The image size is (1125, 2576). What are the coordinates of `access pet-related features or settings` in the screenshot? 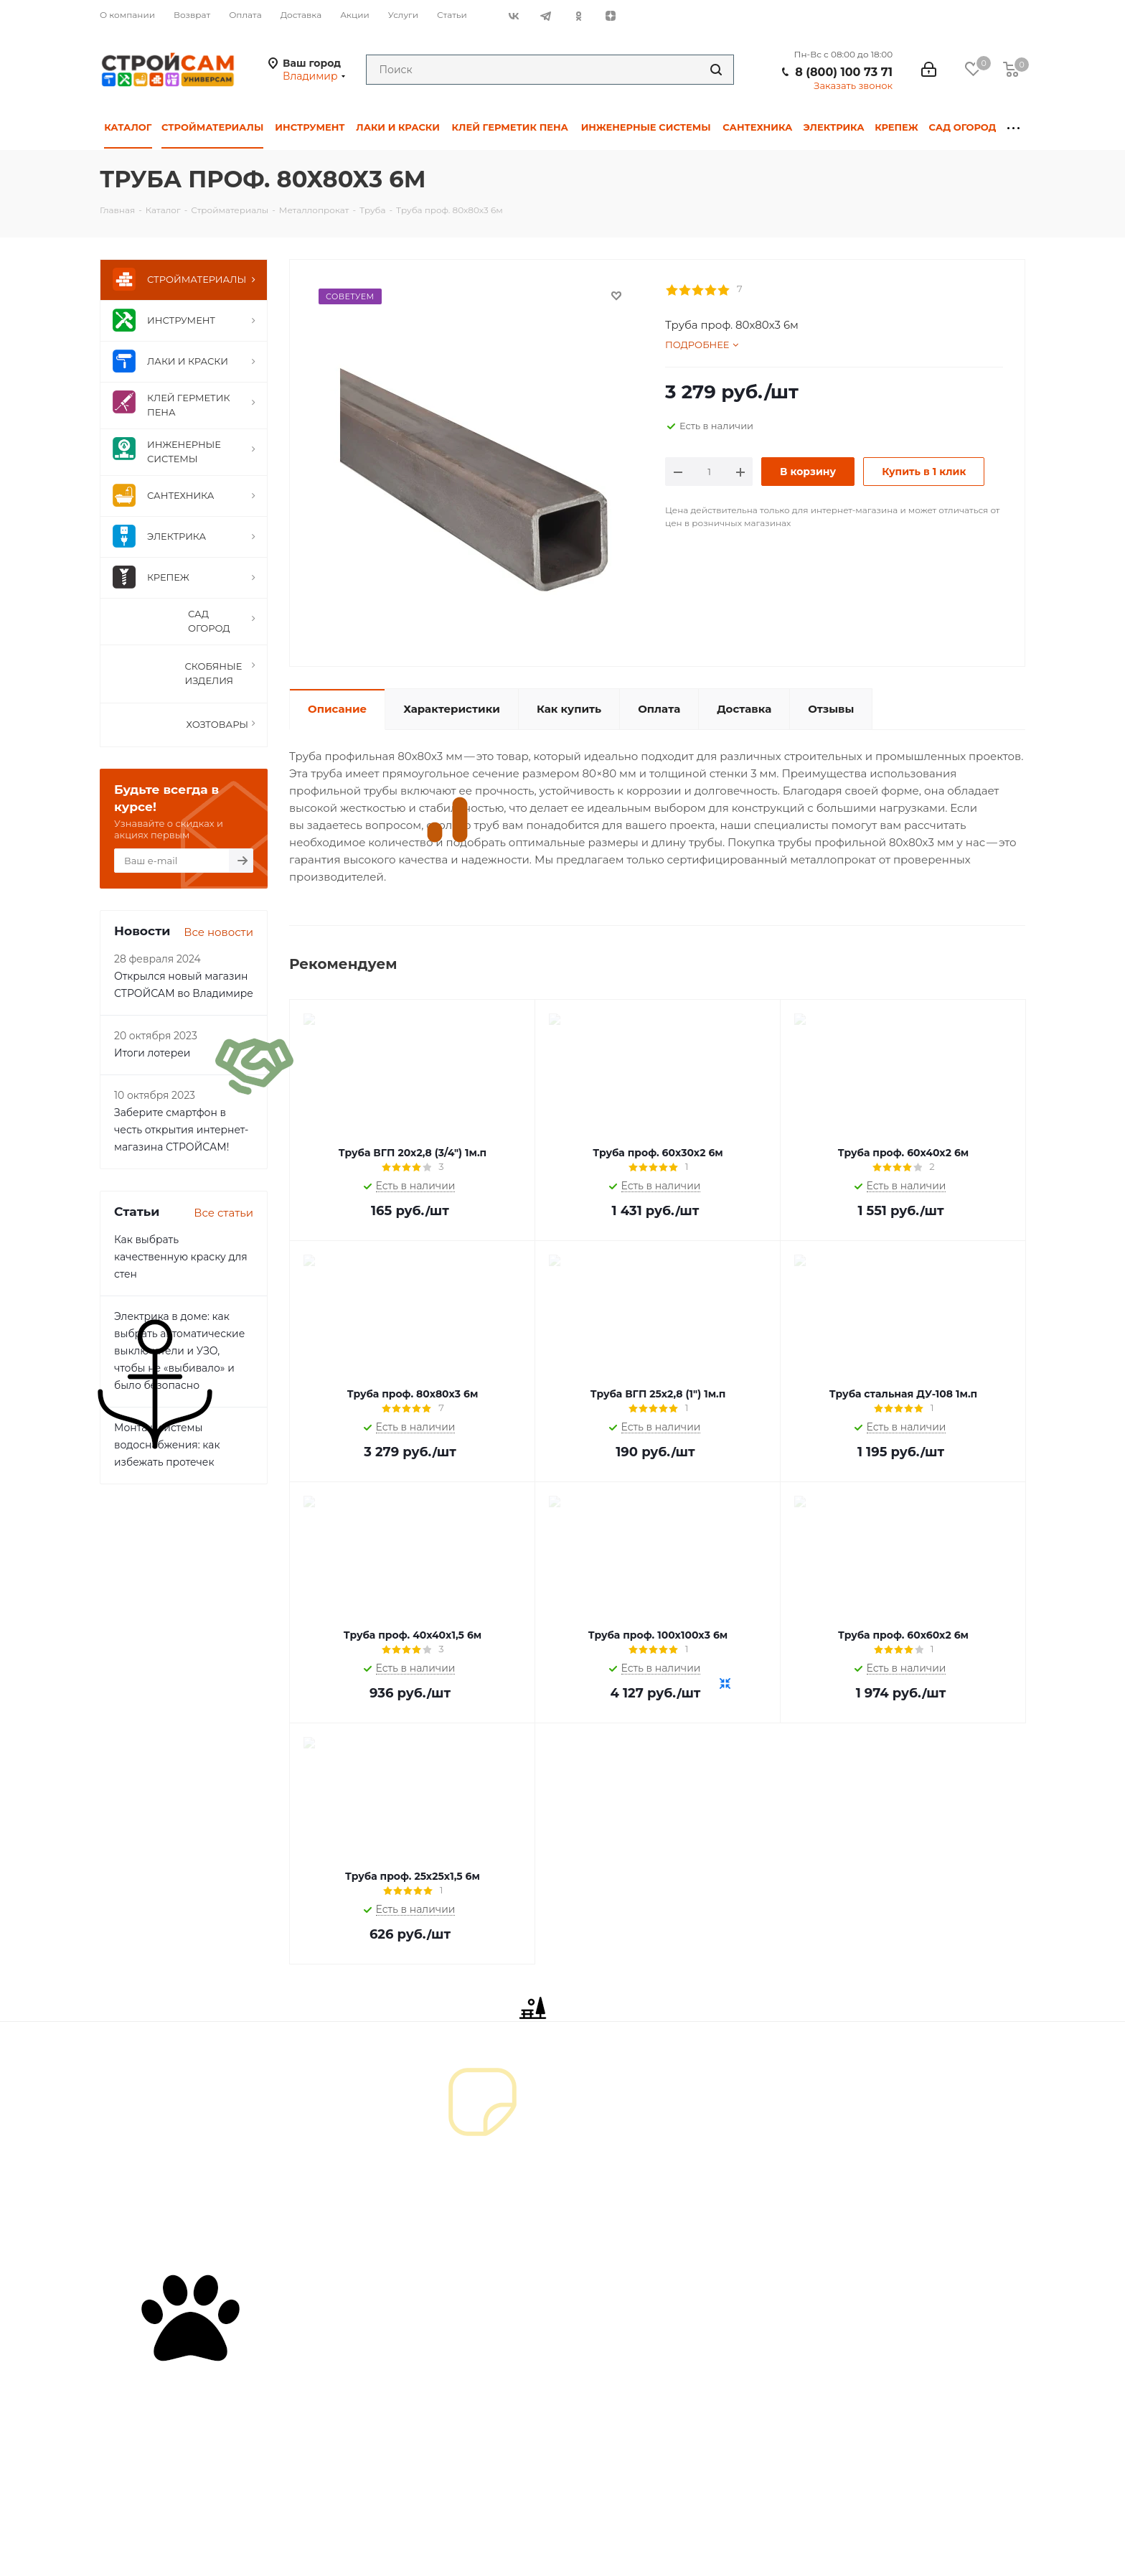 It's located at (190, 2318).